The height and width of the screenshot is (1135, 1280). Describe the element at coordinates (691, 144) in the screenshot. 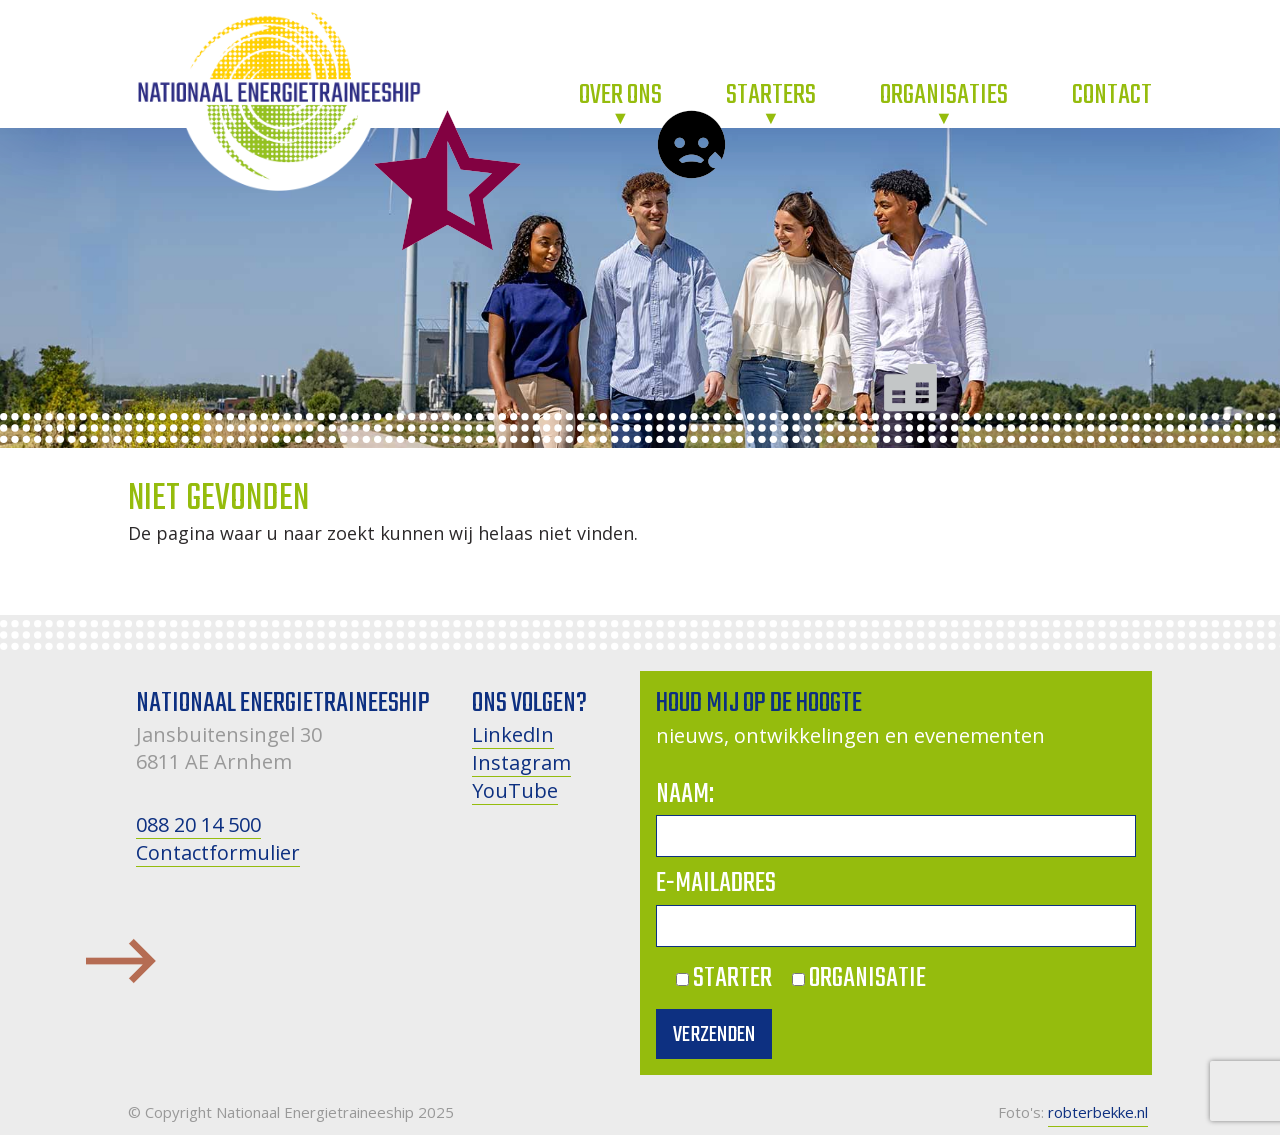

I see `indicate negative feedback or dissatisfaction` at that location.